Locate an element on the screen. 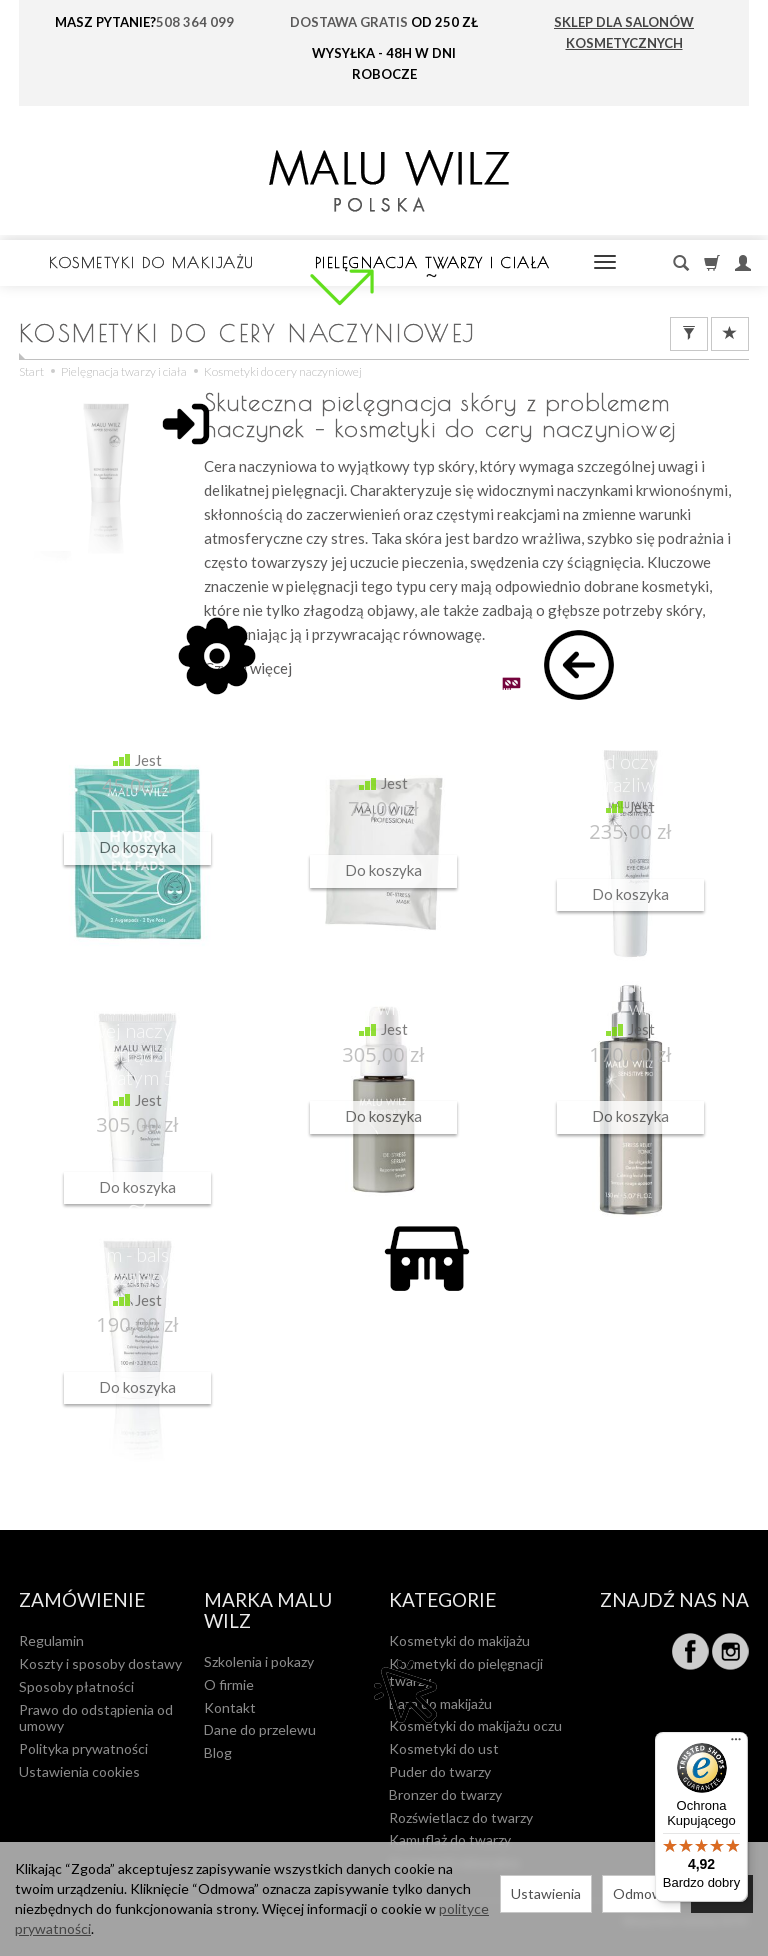 This screenshot has width=768, height=1956. view graphics card or GPU information is located at coordinates (511, 683).